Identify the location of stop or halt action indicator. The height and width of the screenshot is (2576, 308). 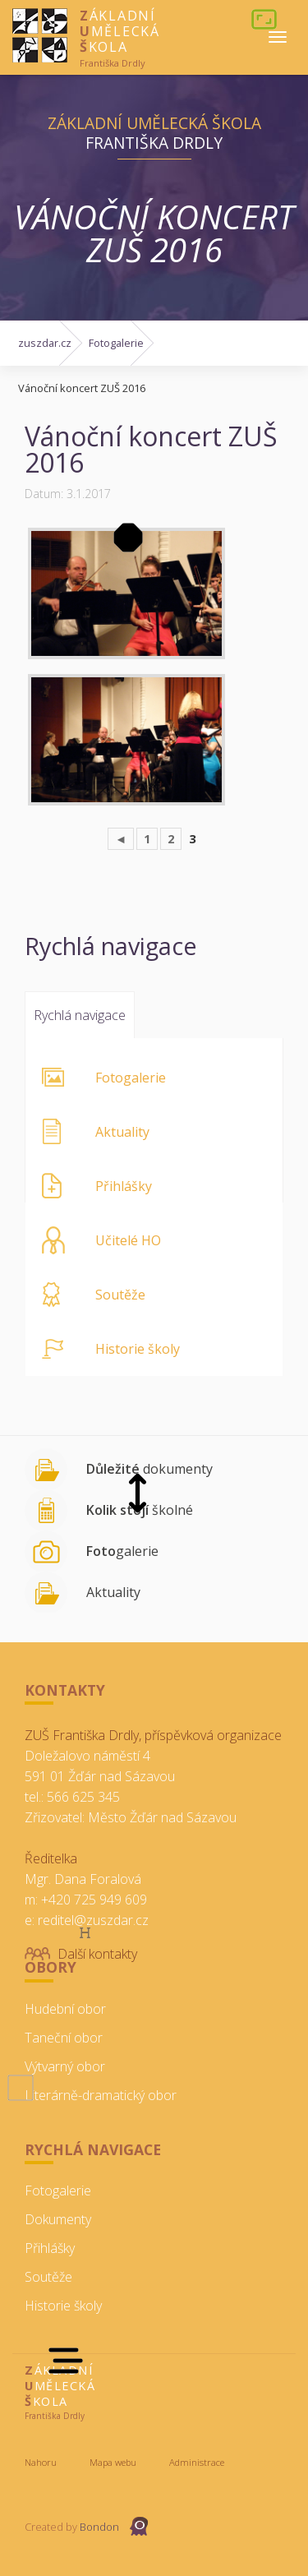
(128, 538).